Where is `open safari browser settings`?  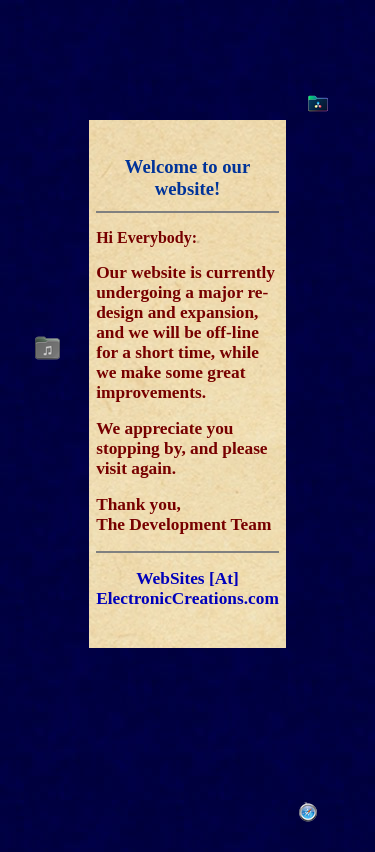
open safari browser settings is located at coordinates (308, 812).